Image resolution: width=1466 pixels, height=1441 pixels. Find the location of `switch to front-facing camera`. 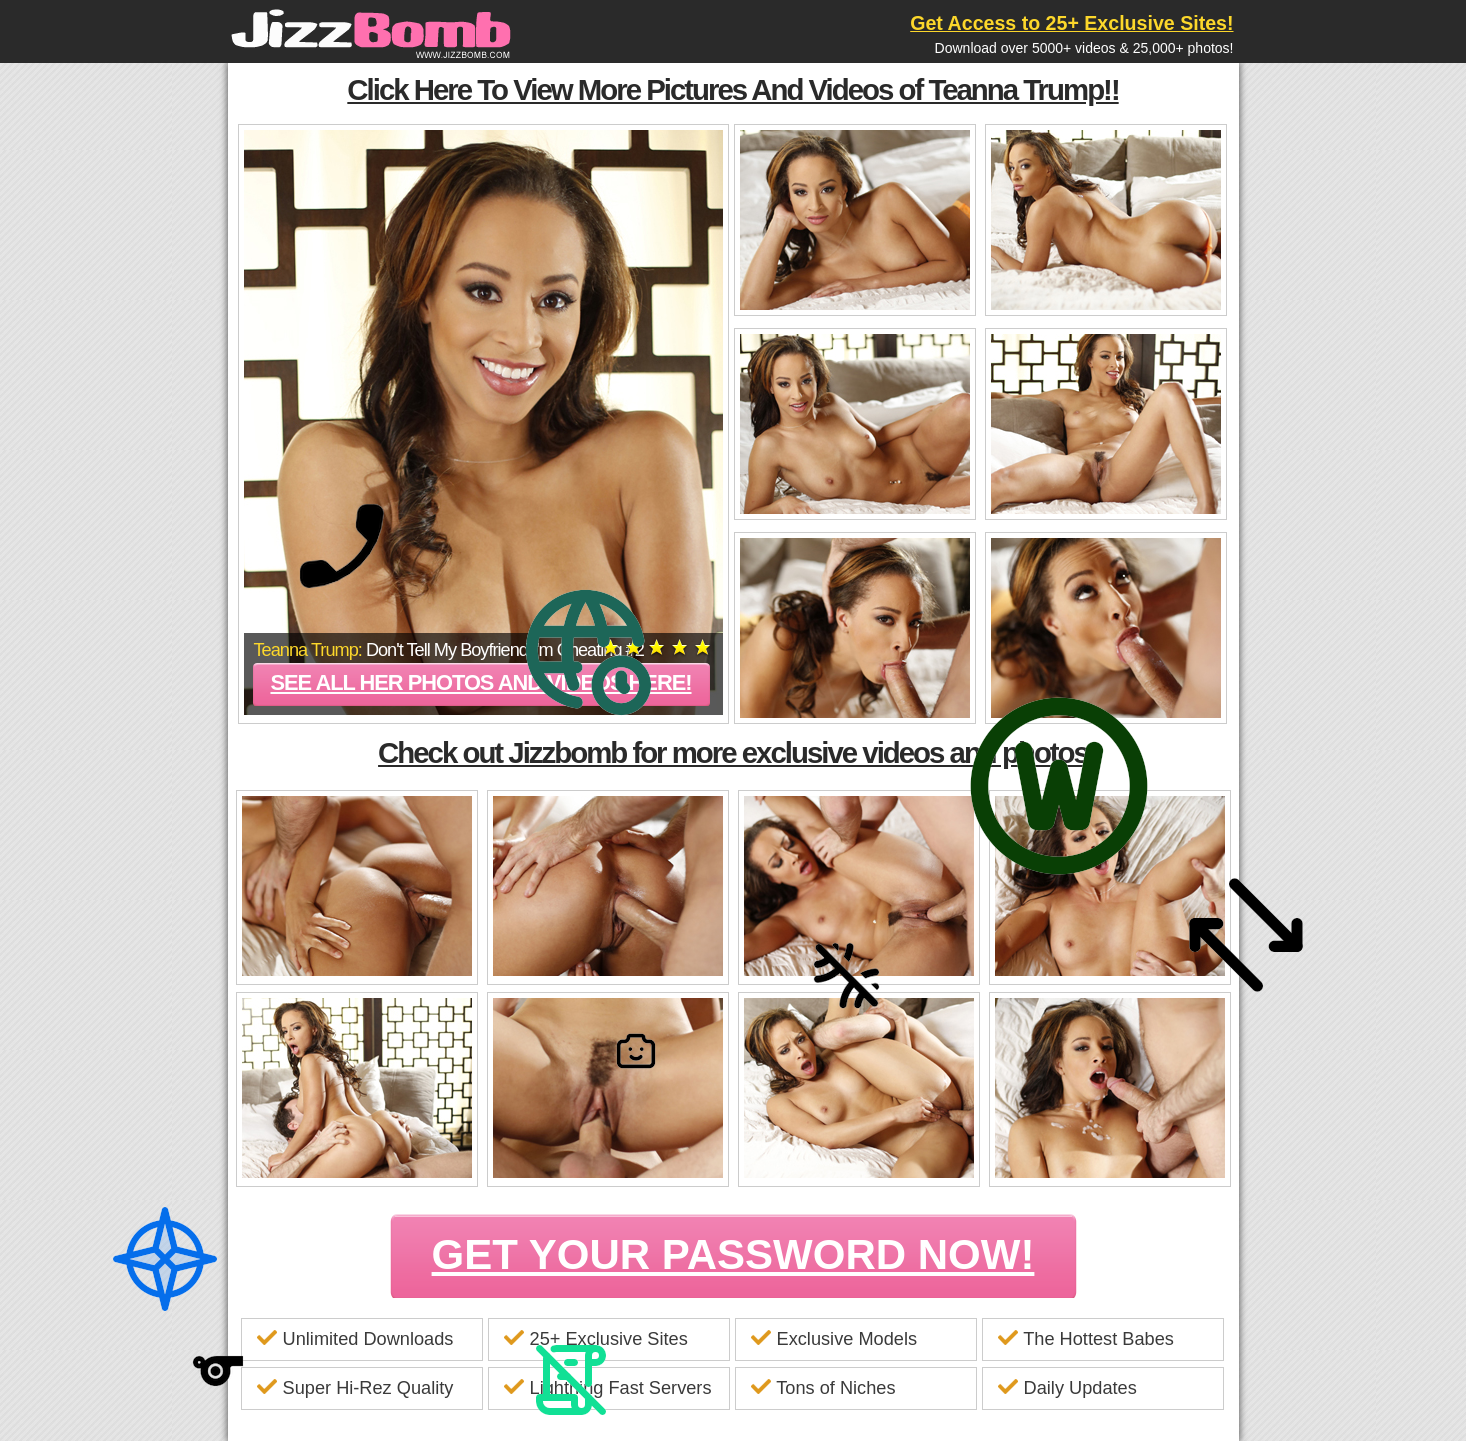

switch to front-facing camera is located at coordinates (636, 1051).